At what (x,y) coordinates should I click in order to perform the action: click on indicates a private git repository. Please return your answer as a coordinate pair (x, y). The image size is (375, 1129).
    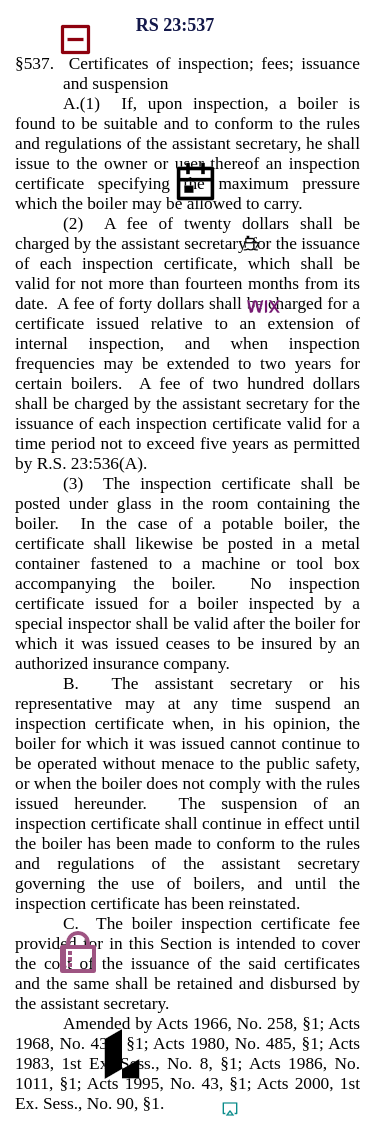
    Looking at the image, I should click on (78, 953).